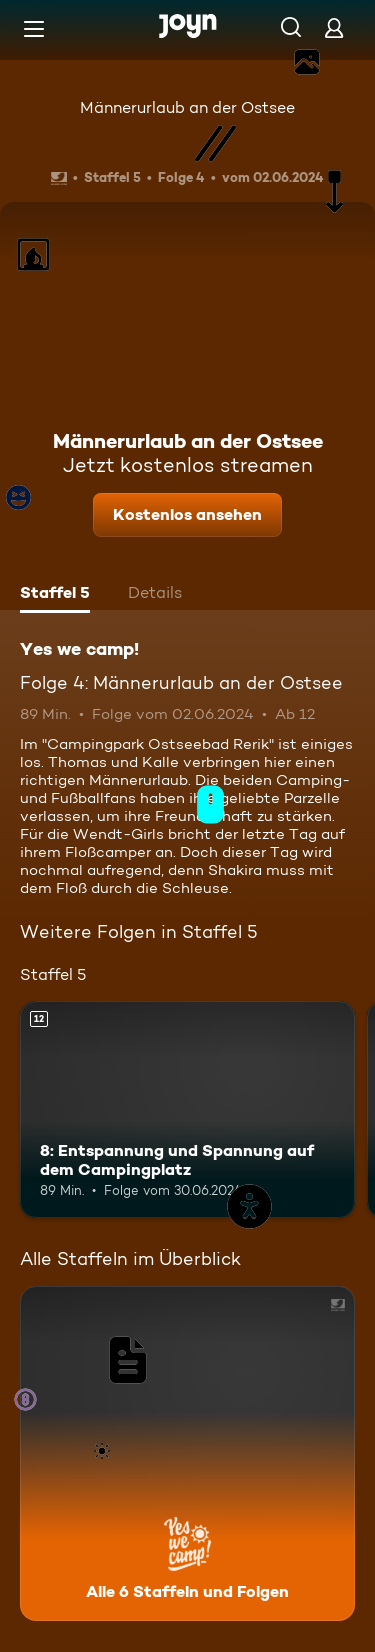 The width and height of the screenshot is (375, 1652). I want to click on access fireplace or heating controls, so click(33, 254).